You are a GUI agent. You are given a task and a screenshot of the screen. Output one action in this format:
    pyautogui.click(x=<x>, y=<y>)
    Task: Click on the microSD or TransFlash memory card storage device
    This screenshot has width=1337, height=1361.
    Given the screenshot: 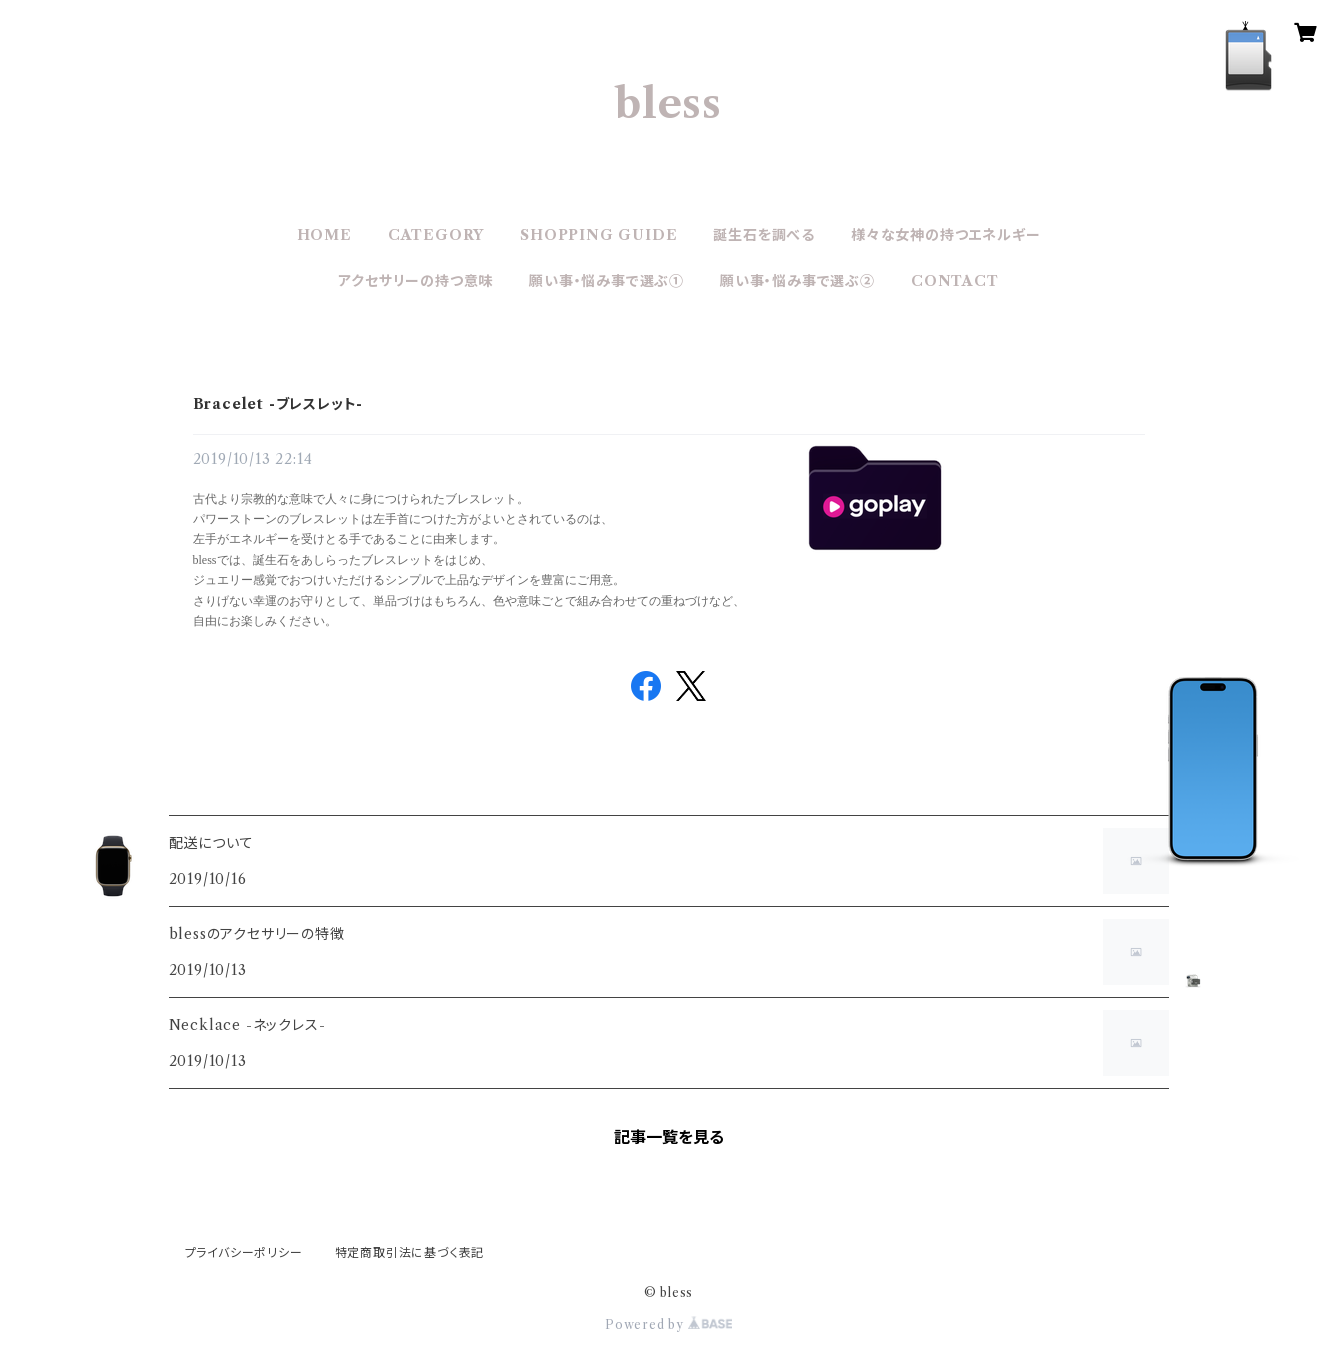 What is the action you would take?
    pyautogui.click(x=1249, y=60)
    